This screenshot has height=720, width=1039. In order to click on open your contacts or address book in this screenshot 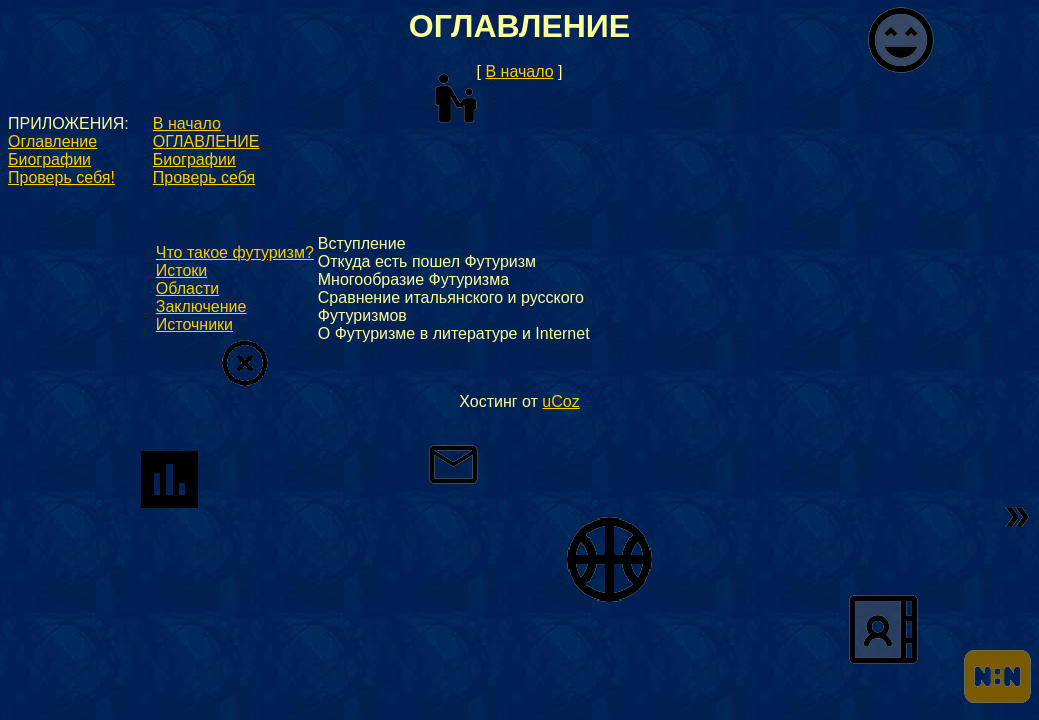, I will do `click(883, 629)`.